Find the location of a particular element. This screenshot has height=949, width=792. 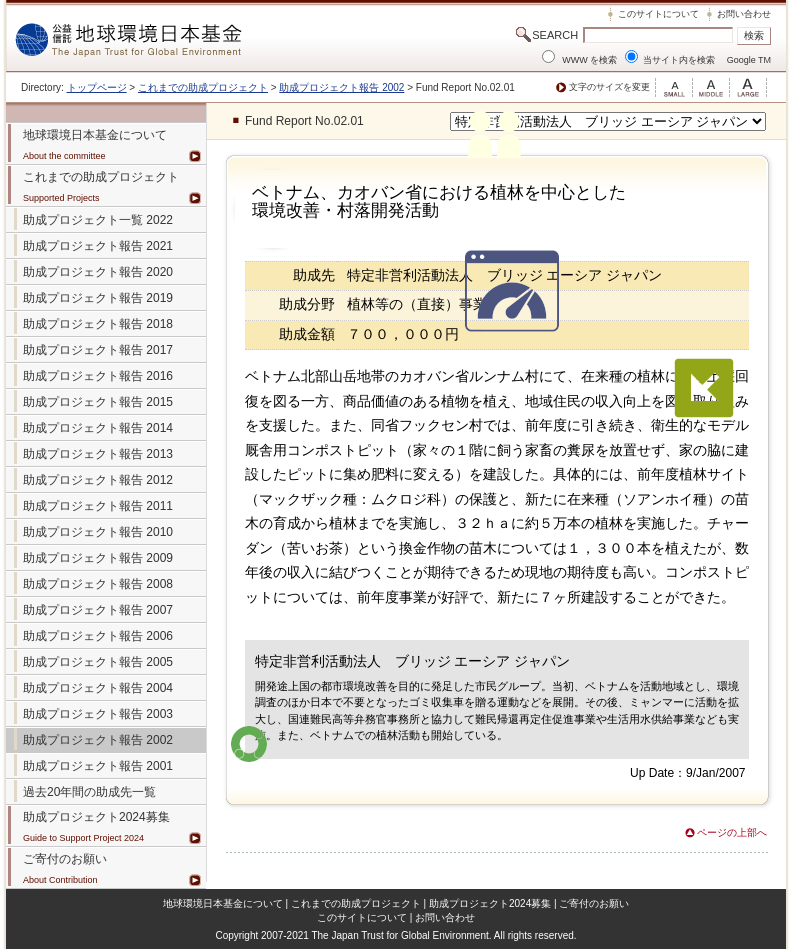

navigate to previous or lower-level content is located at coordinates (704, 388).